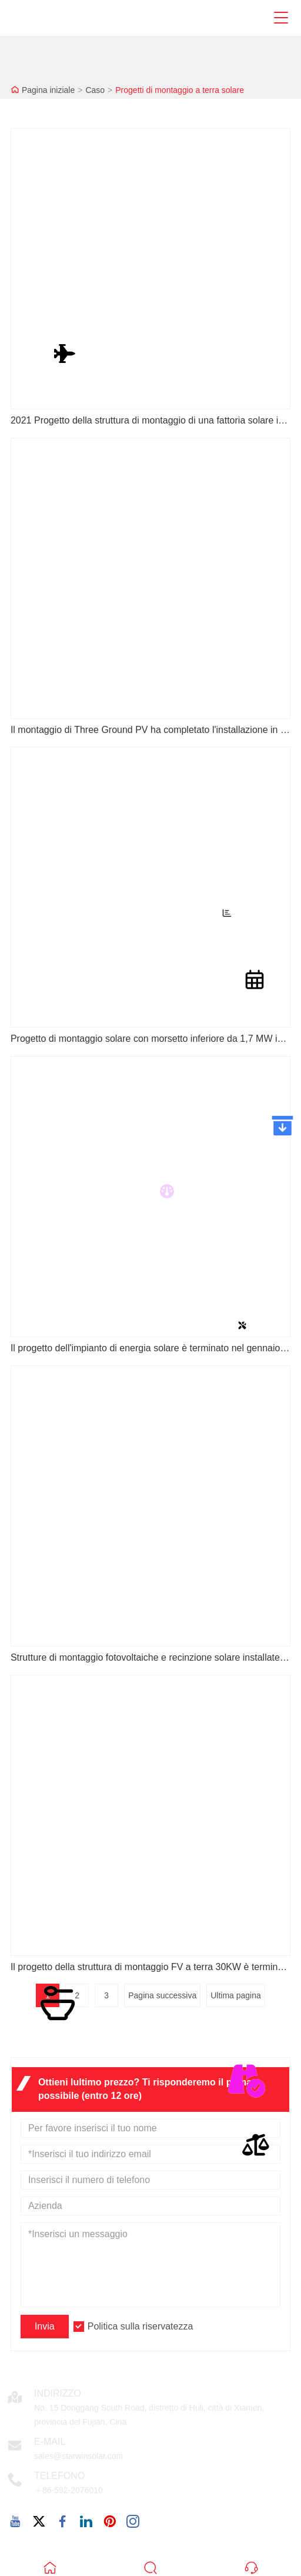 The image size is (301, 2576). What do you see at coordinates (167, 1191) in the screenshot?
I see `view current performance or speed level` at bounding box center [167, 1191].